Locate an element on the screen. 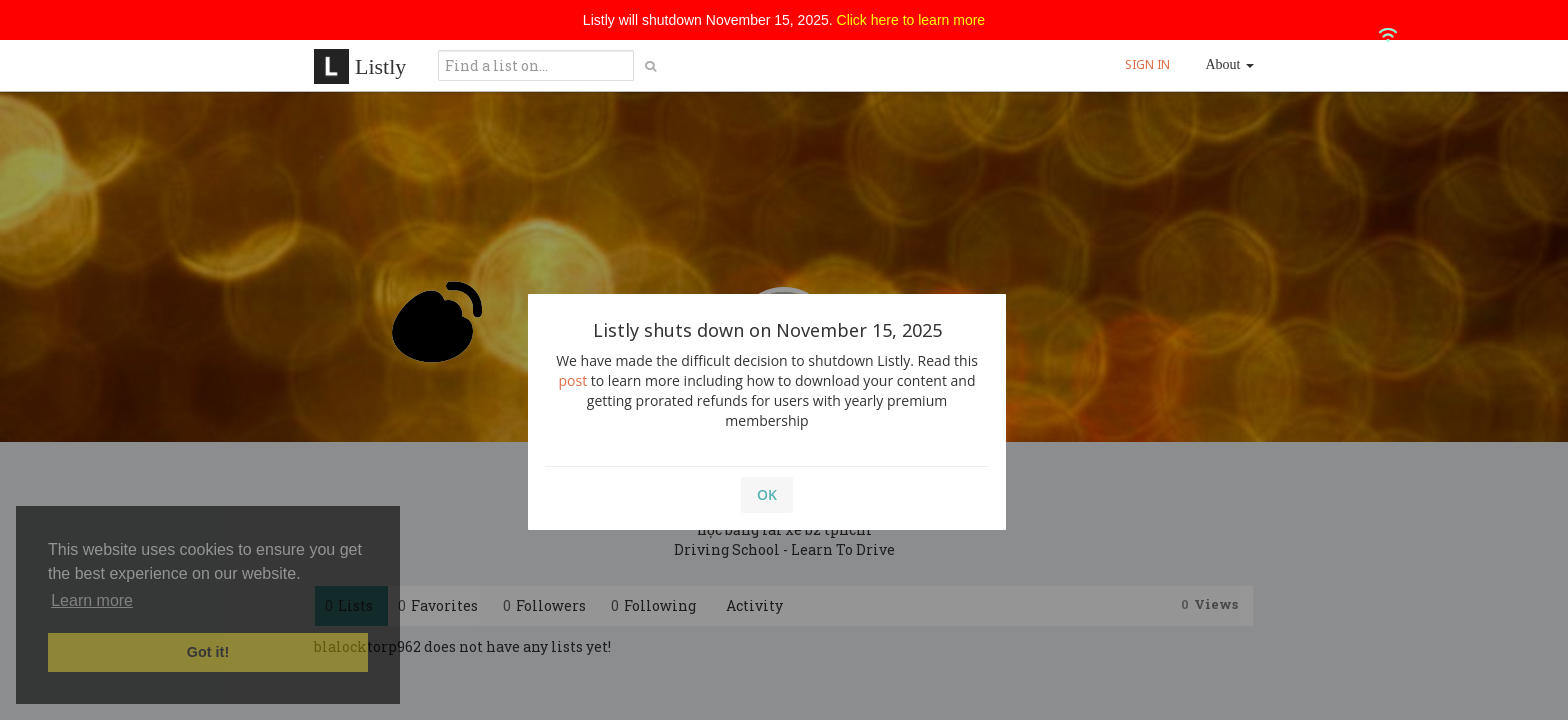  open weibo app is located at coordinates (437, 322).